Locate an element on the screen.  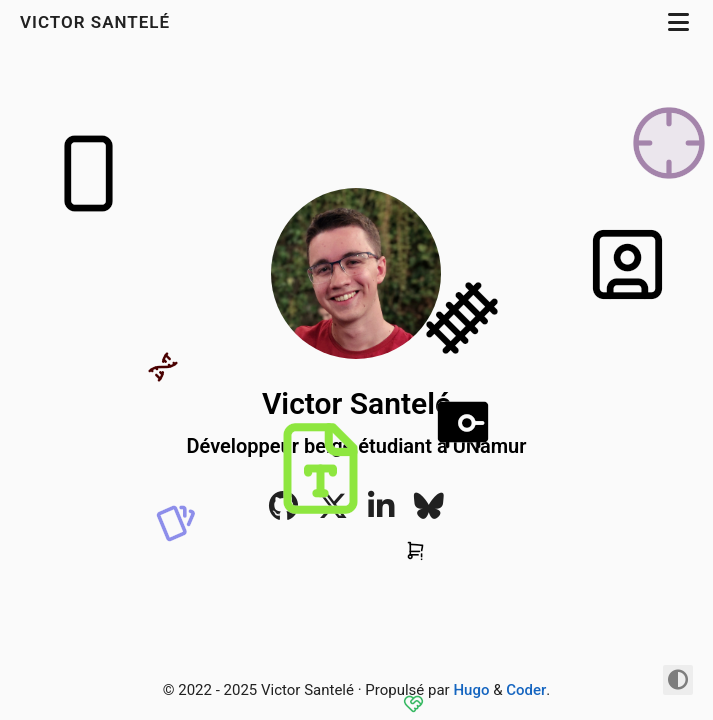
access partnership or collaboration features is located at coordinates (413, 703).